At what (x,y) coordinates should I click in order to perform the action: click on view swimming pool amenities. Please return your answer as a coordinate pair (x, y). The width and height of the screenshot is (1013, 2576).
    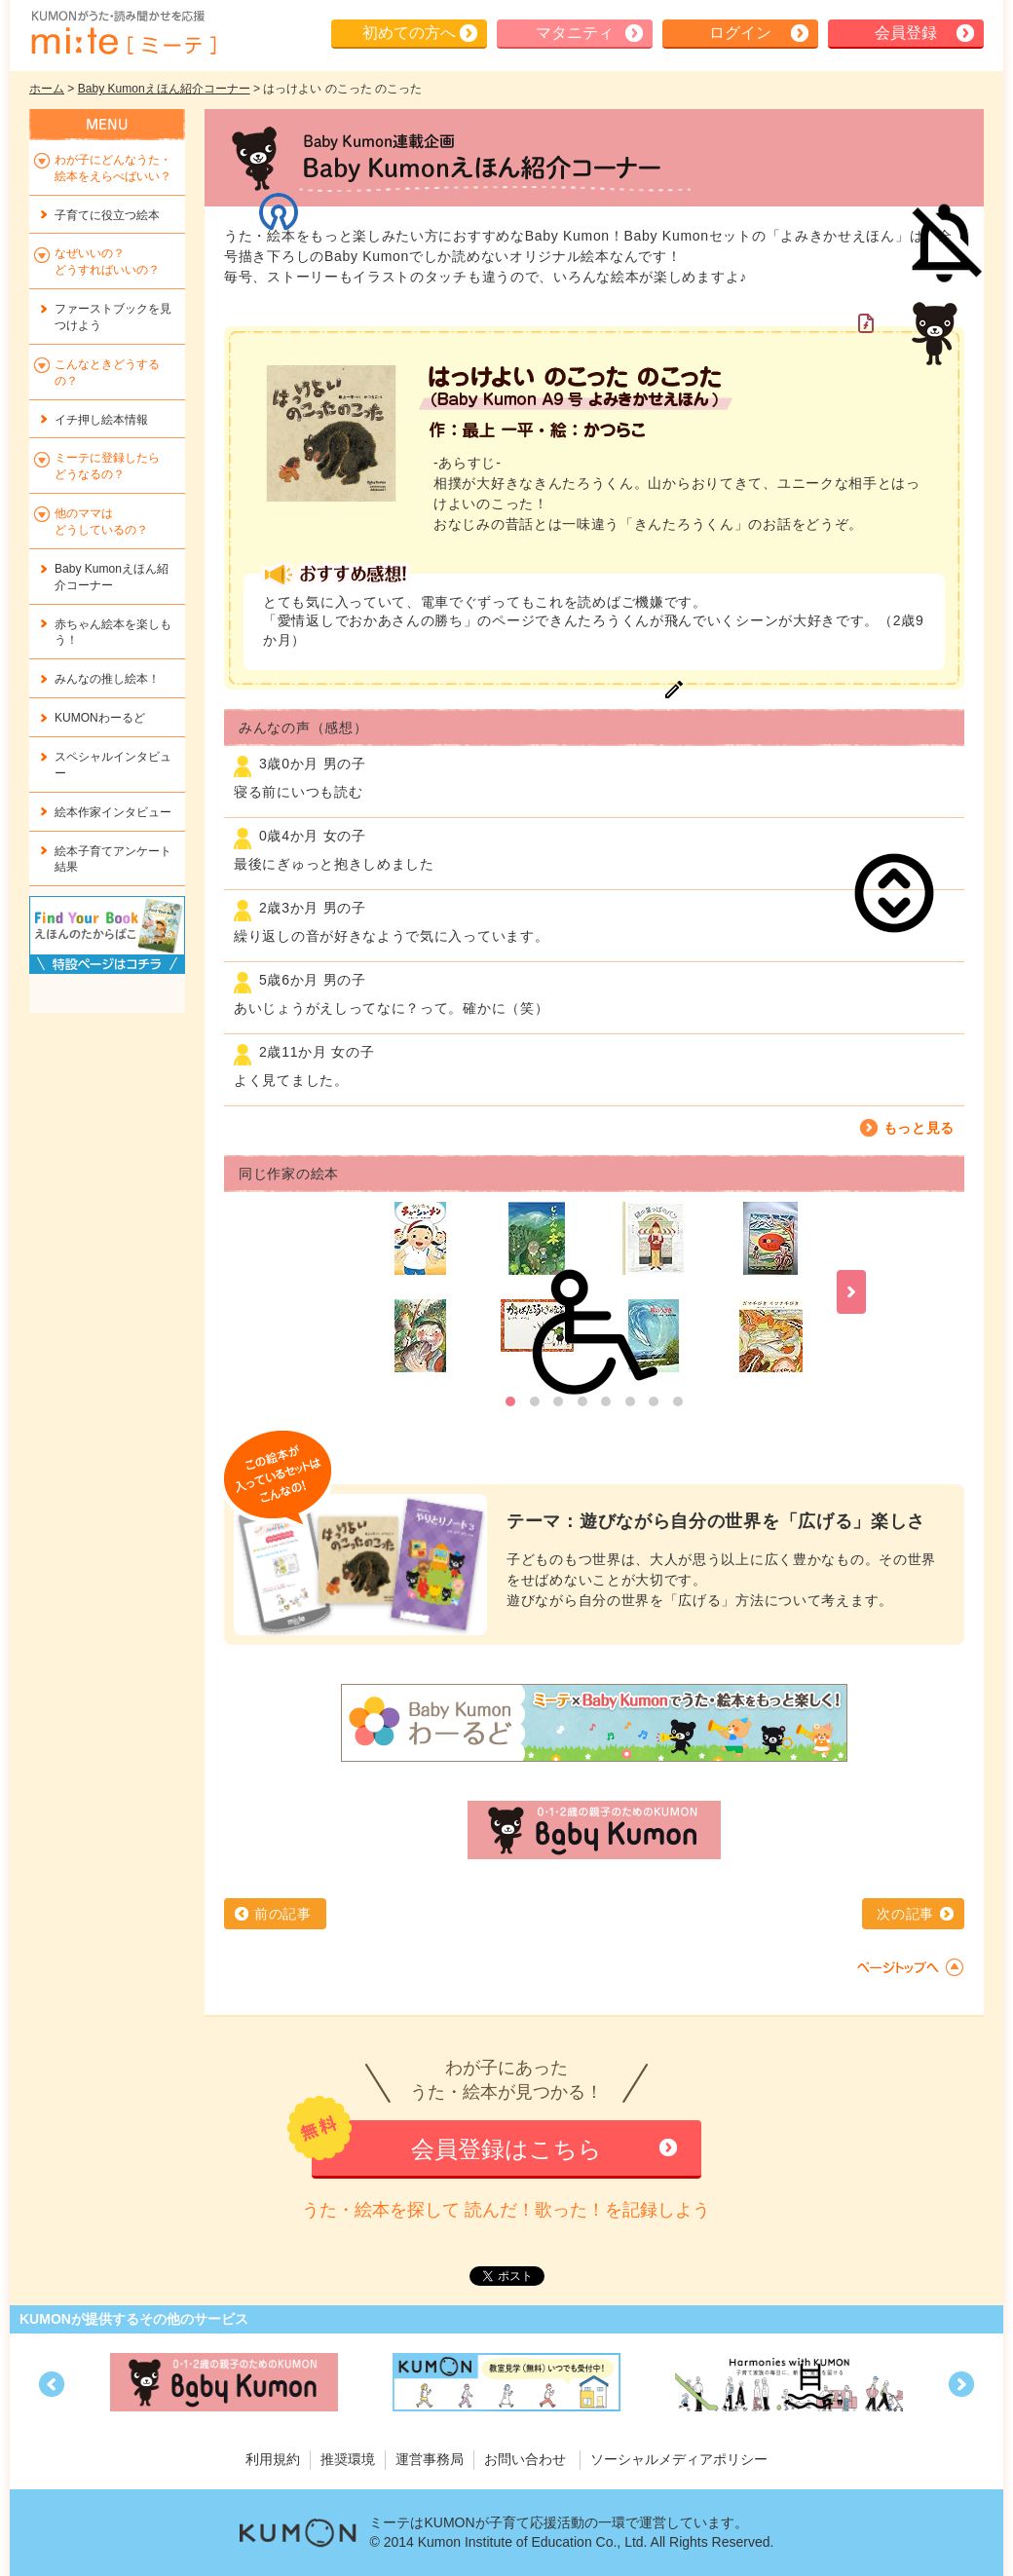
    Looking at the image, I should click on (810, 2386).